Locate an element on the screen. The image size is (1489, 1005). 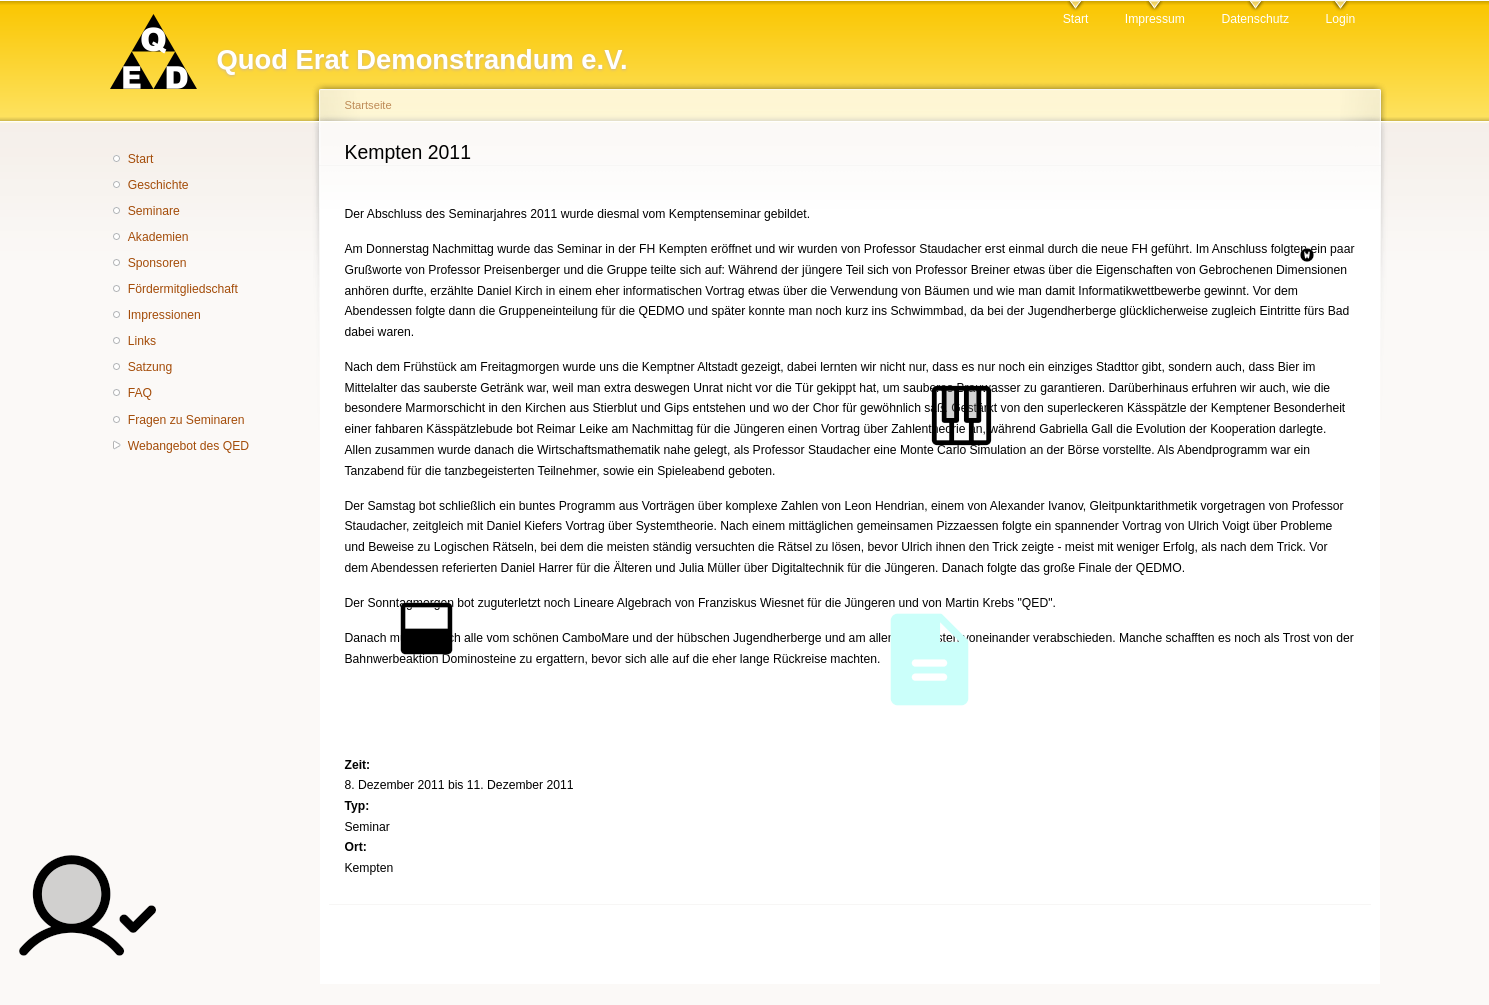
confirm or verify a user account is located at coordinates (83, 910).